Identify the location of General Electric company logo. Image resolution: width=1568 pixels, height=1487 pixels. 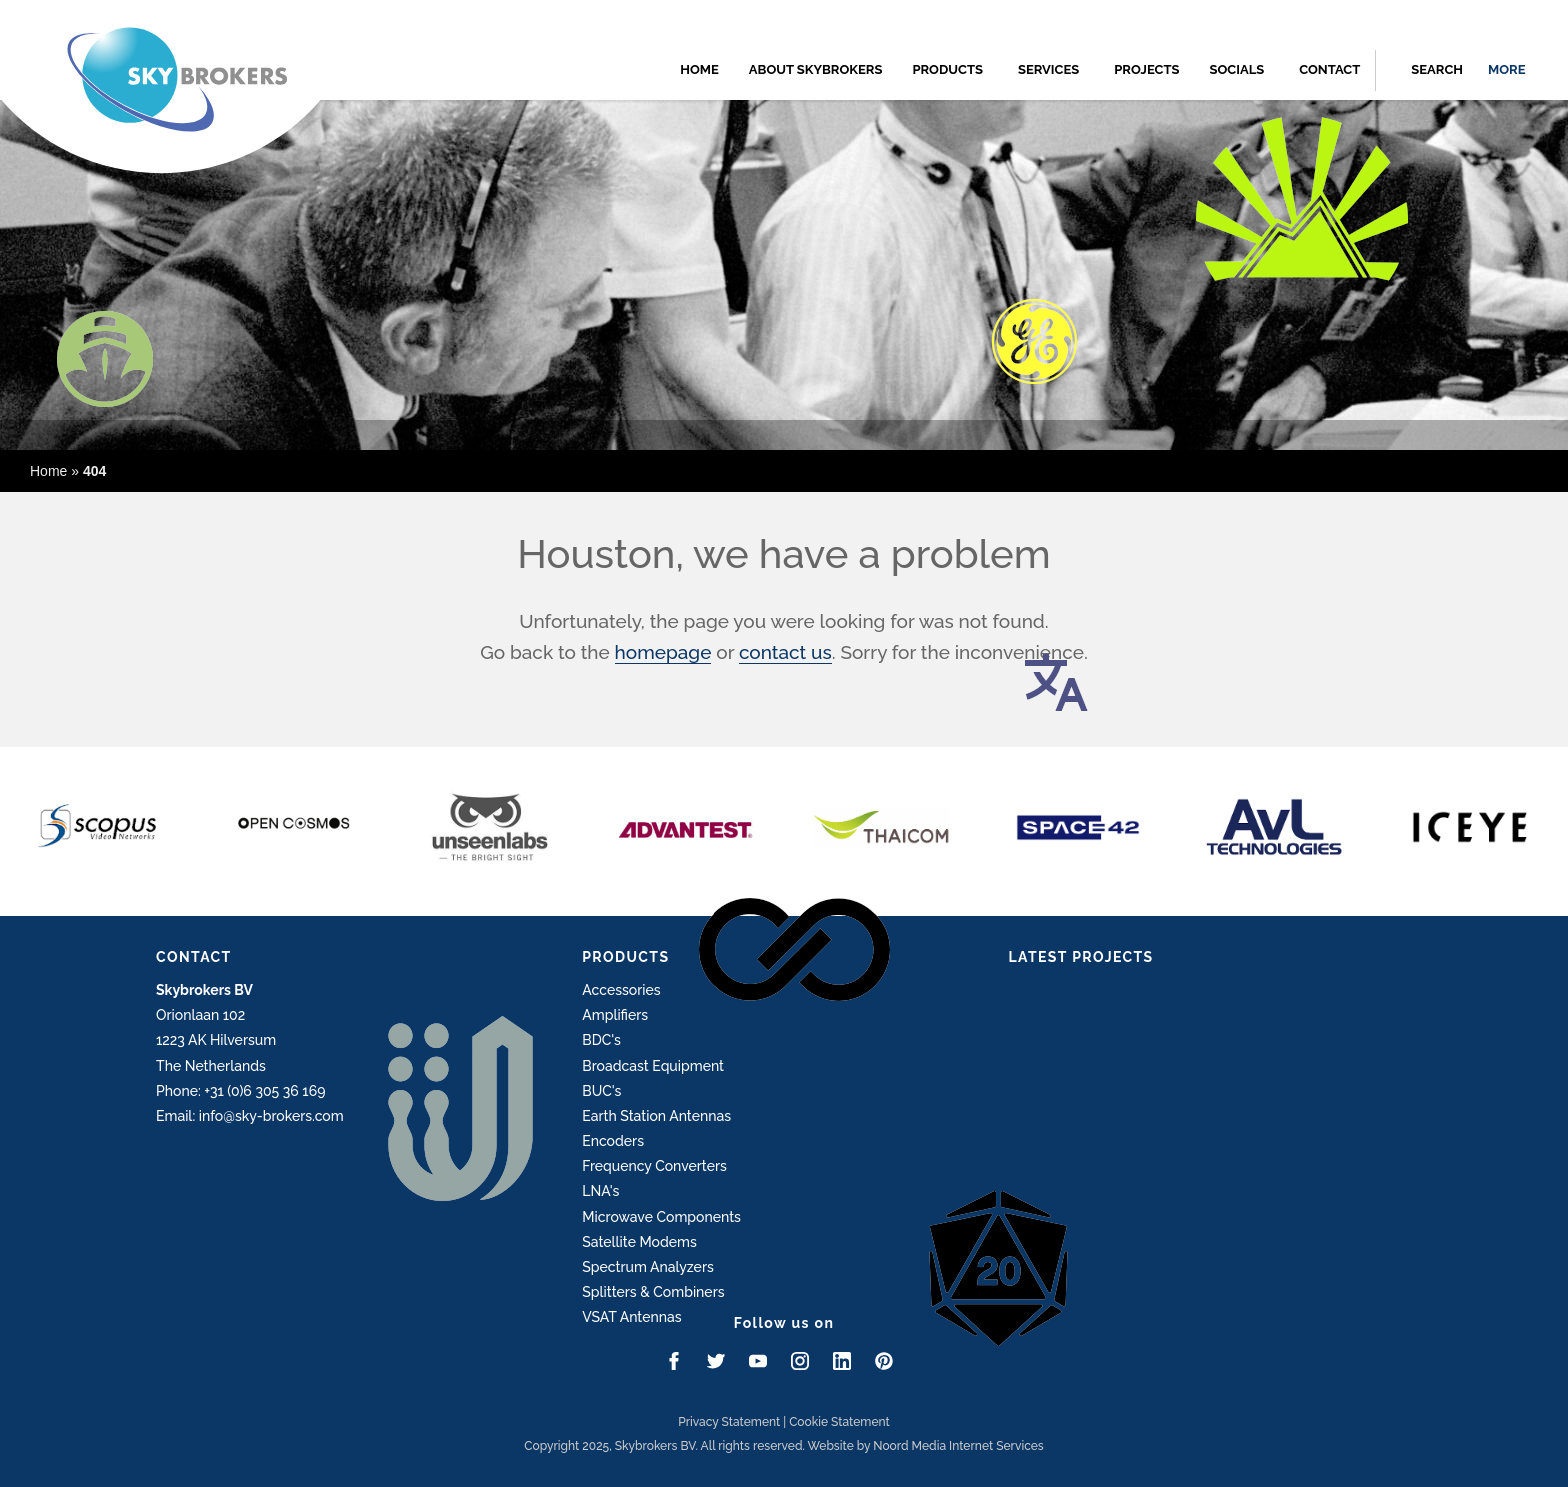
(1034, 341).